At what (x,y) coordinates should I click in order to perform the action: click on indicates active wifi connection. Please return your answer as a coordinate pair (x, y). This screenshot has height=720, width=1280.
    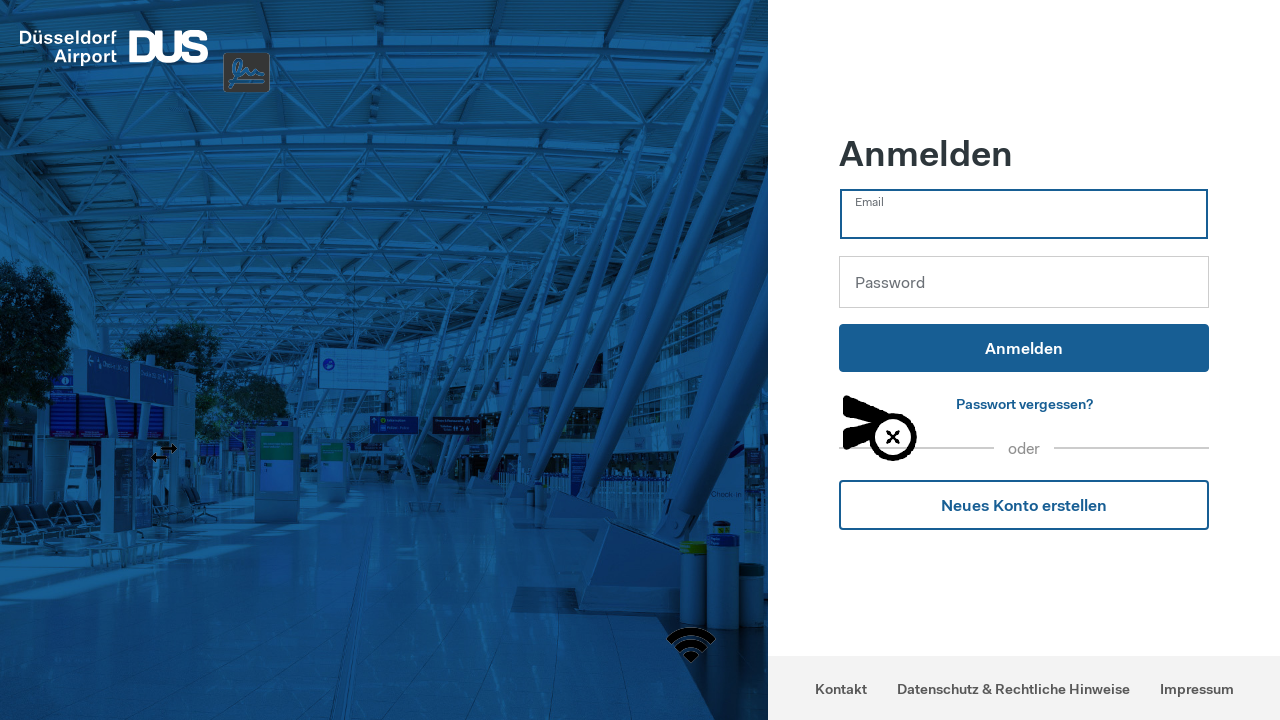
    Looking at the image, I should click on (691, 645).